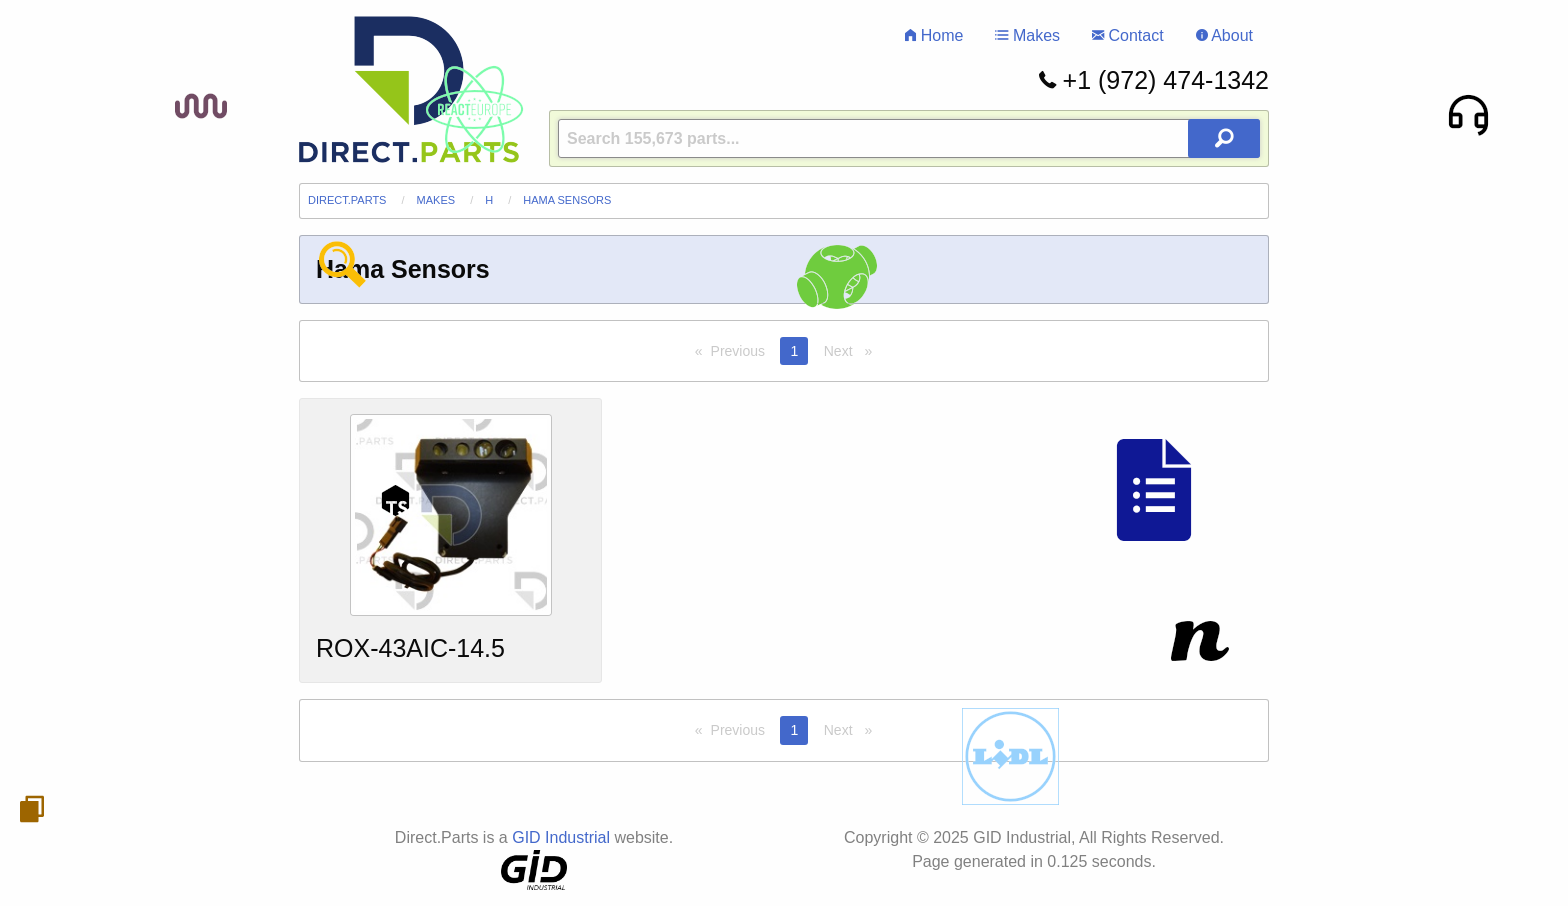 This screenshot has width=1568, height=906. I want to click on ts-node runtime environment logo, so click(395, 500).